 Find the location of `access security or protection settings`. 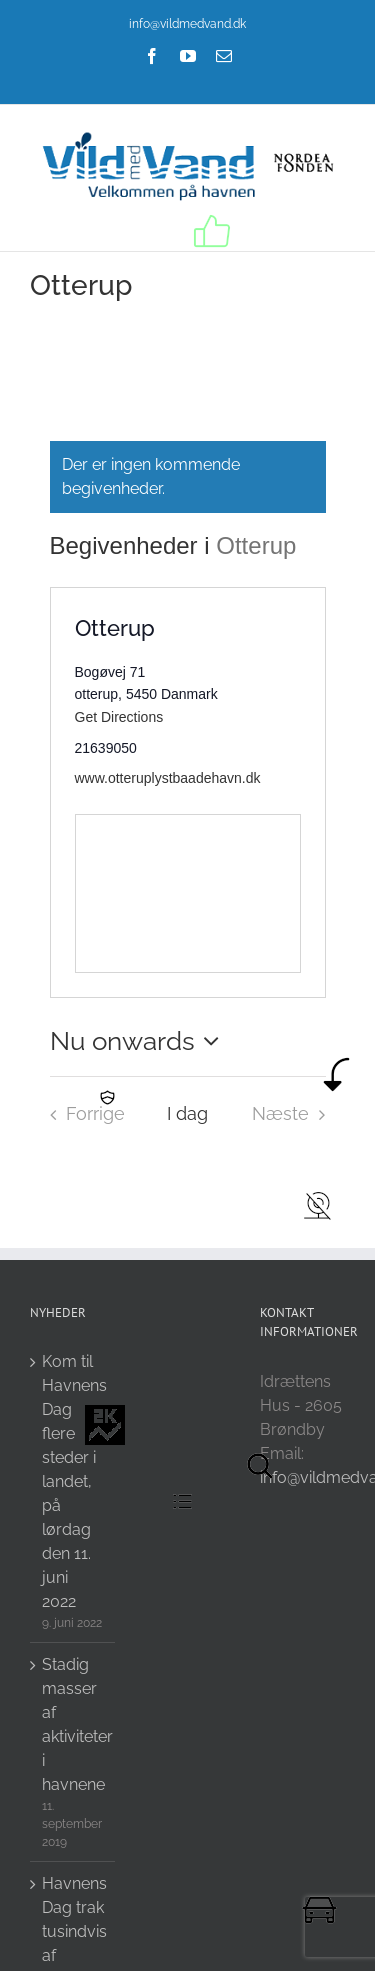

access security or protection settings is located at coordinates (107, 1097).